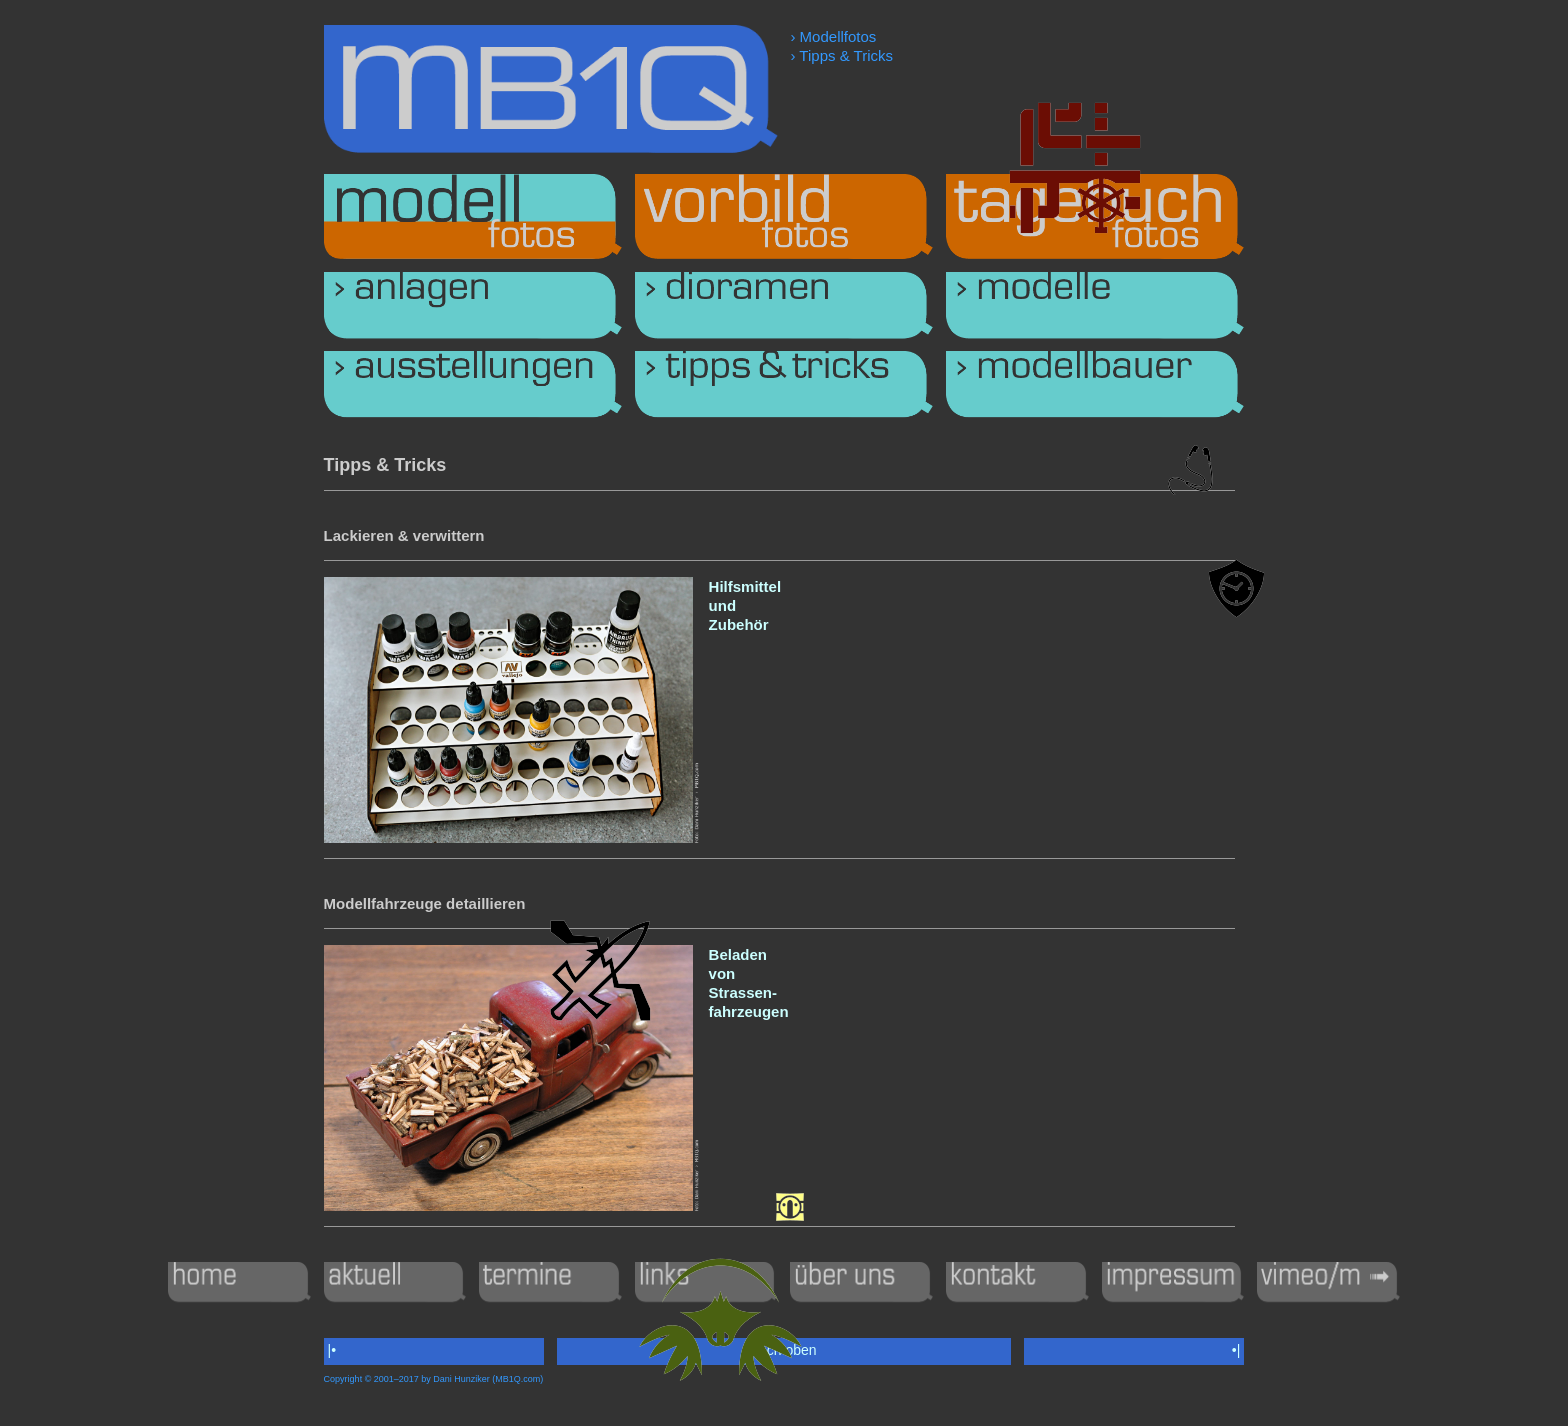  I want to click on select player avatar or character, so click(790, 1207).